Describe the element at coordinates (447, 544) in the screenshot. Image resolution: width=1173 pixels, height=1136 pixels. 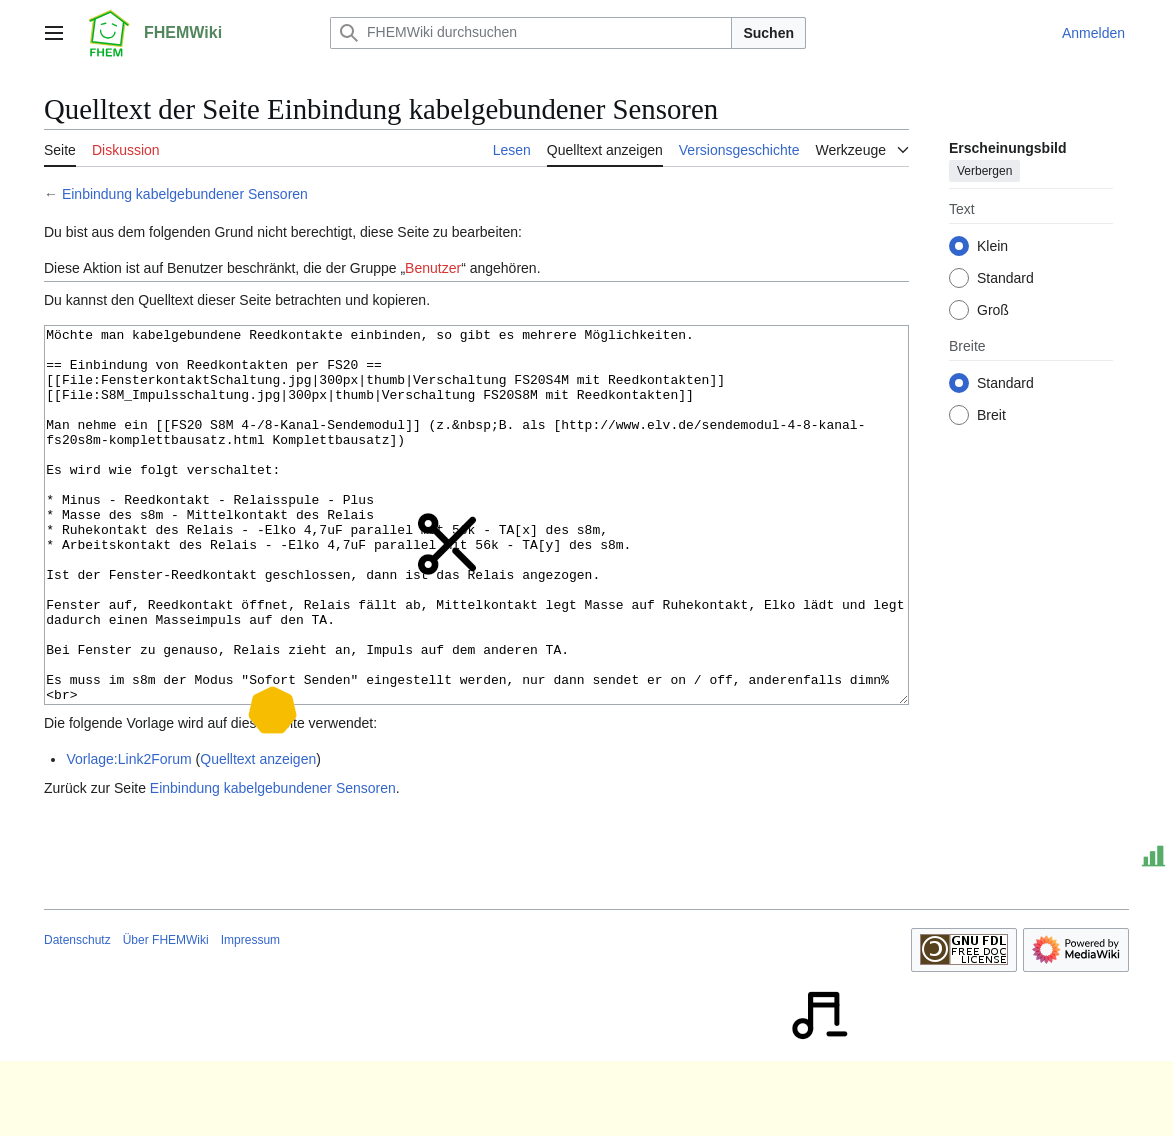
I see `cut selected content` at that location.